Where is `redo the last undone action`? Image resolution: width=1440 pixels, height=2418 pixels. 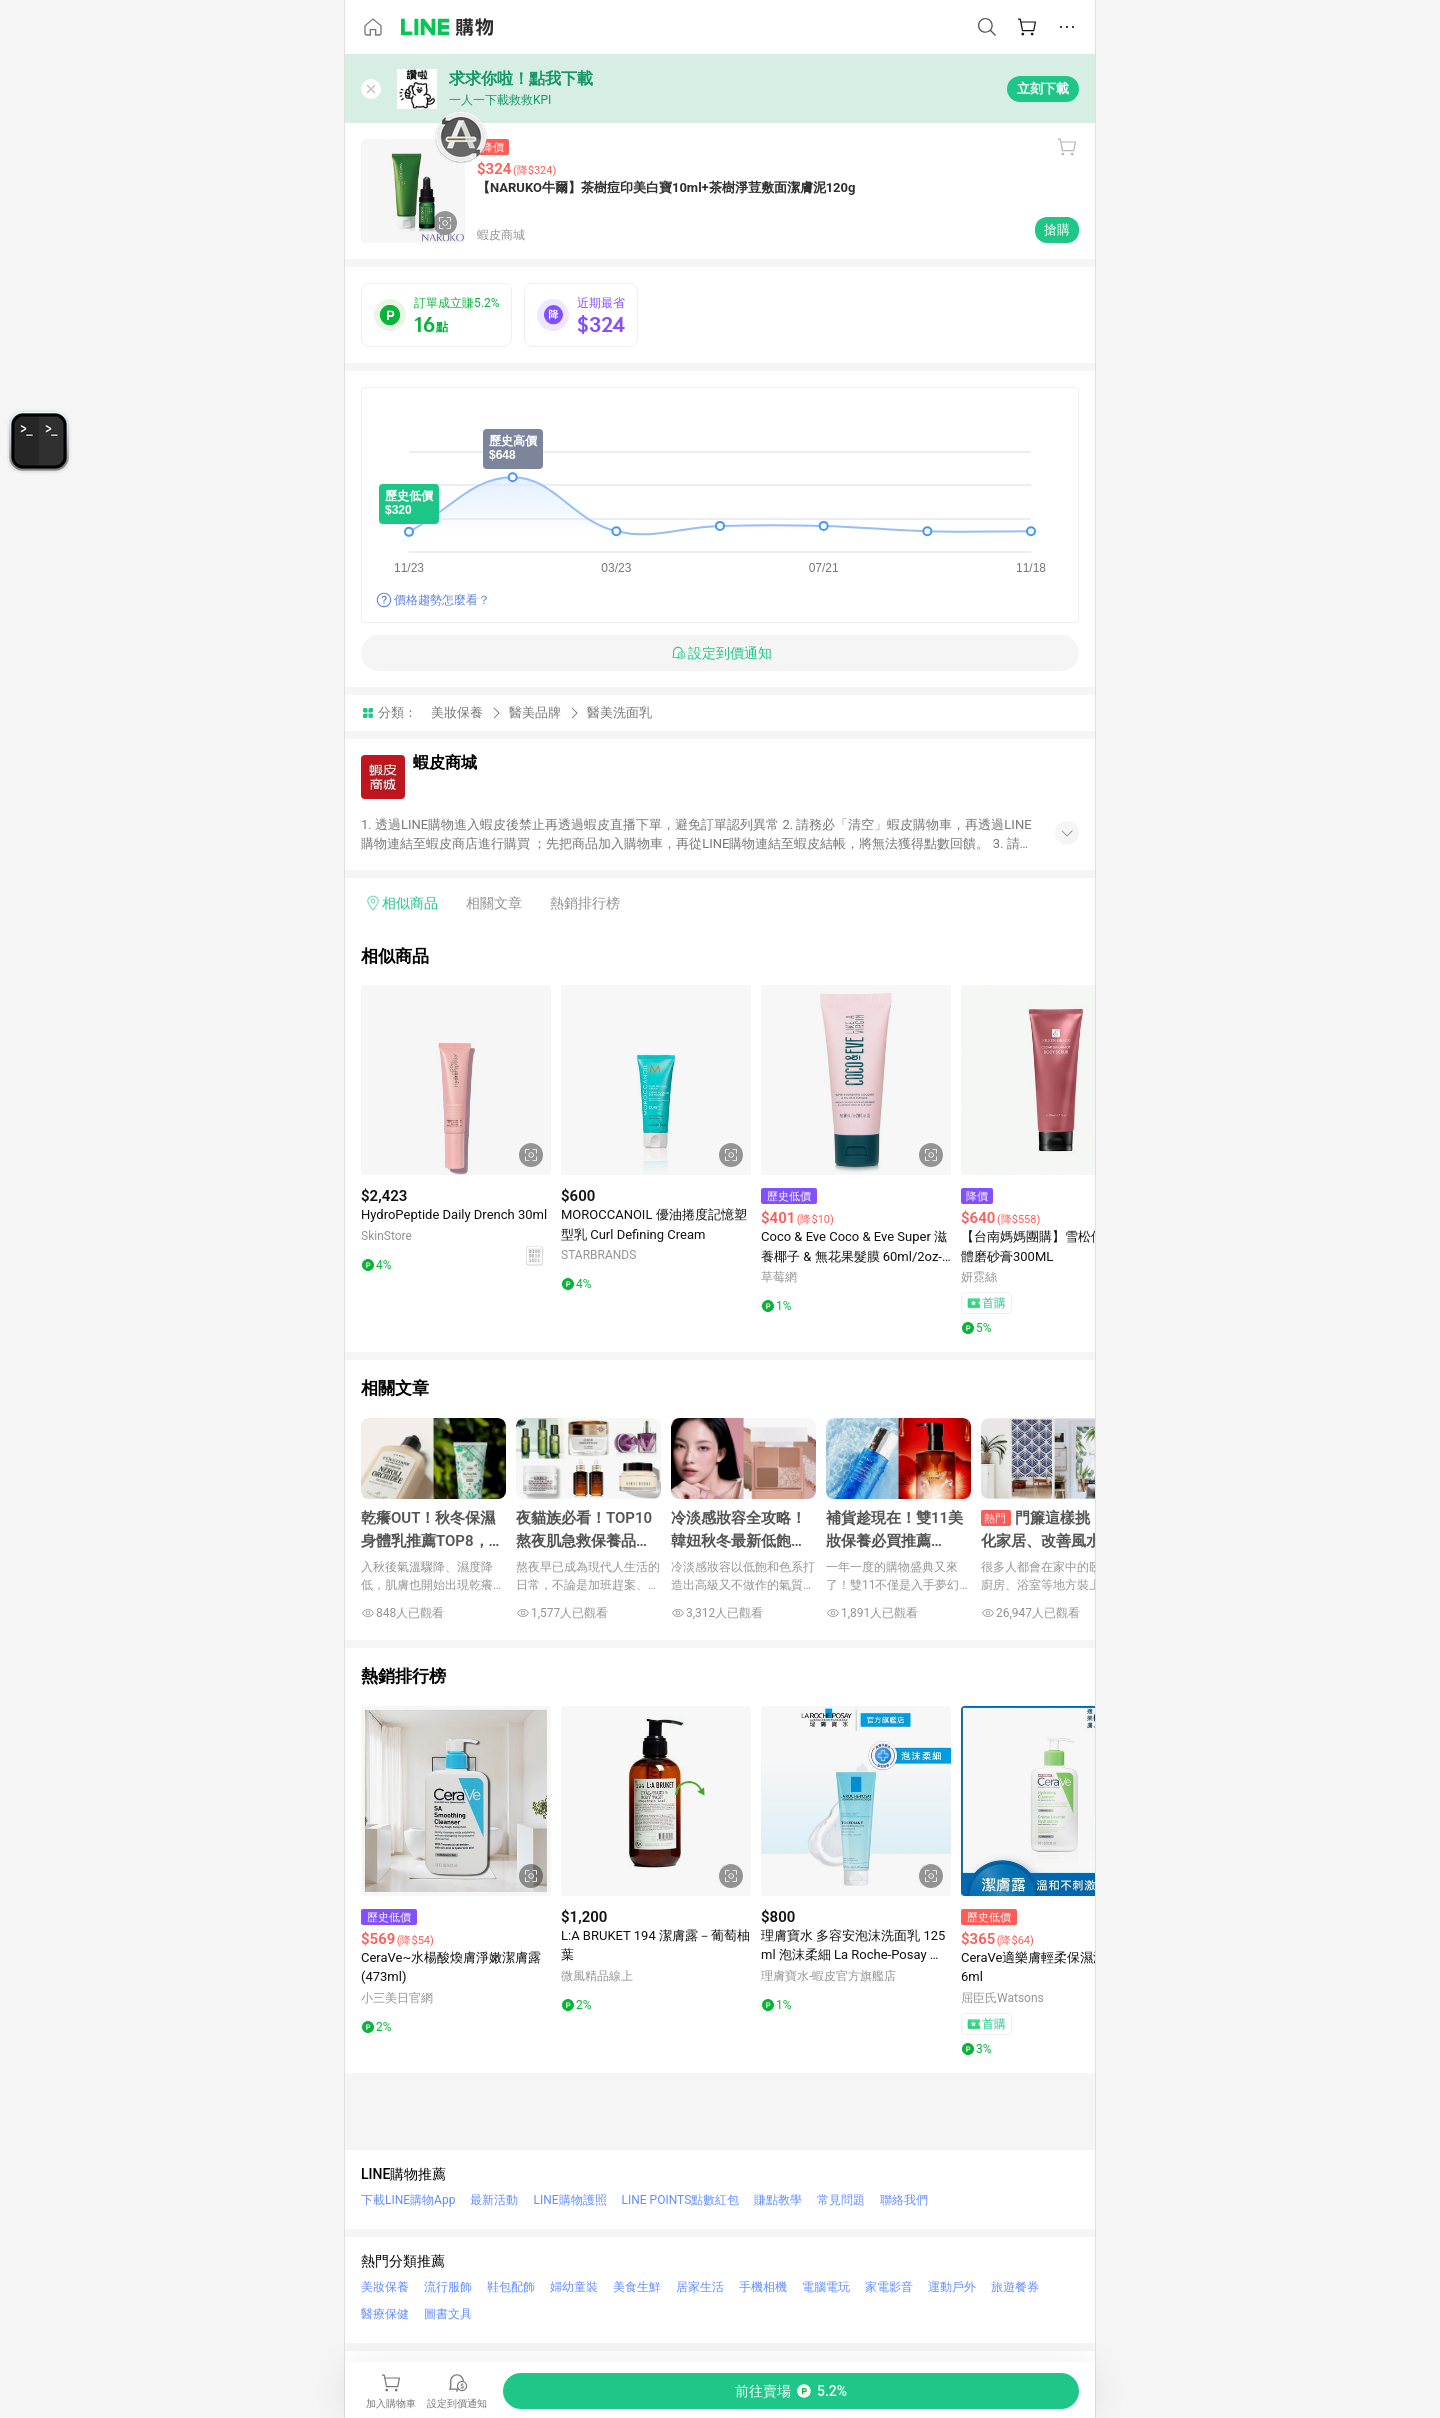
redo the last undone action is located at coordinates (689, 1788).